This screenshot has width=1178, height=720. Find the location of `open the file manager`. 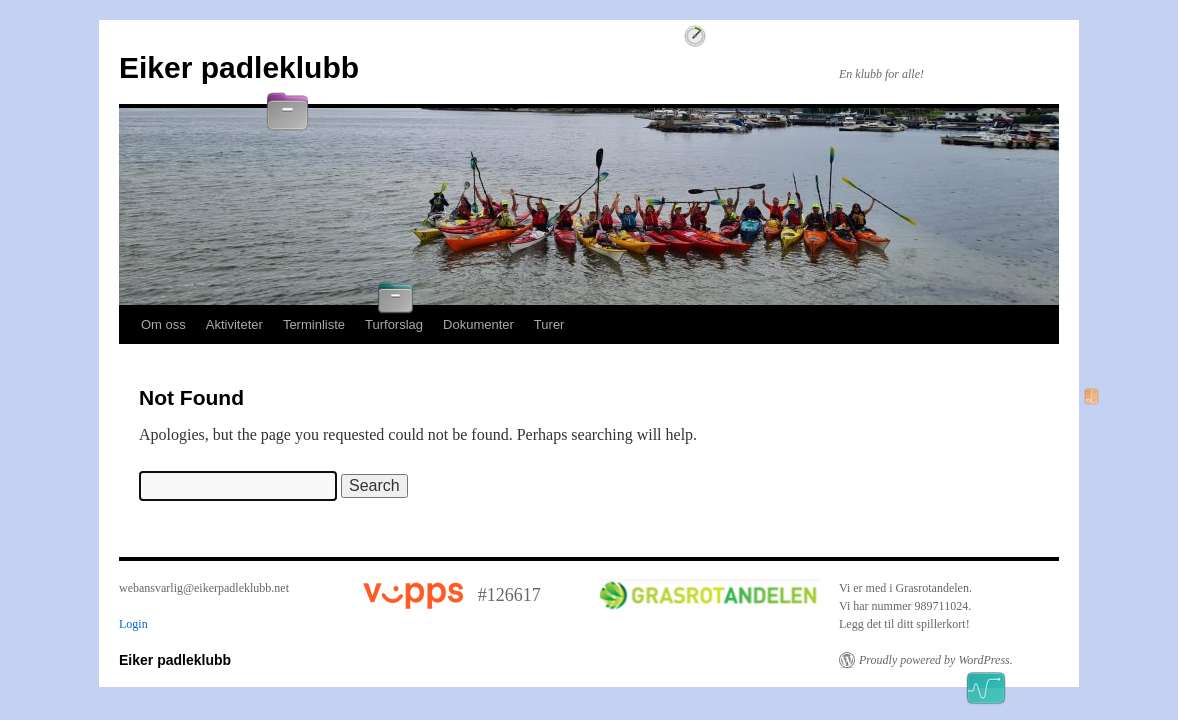

open the file manager is located at coordinates (287, 111).